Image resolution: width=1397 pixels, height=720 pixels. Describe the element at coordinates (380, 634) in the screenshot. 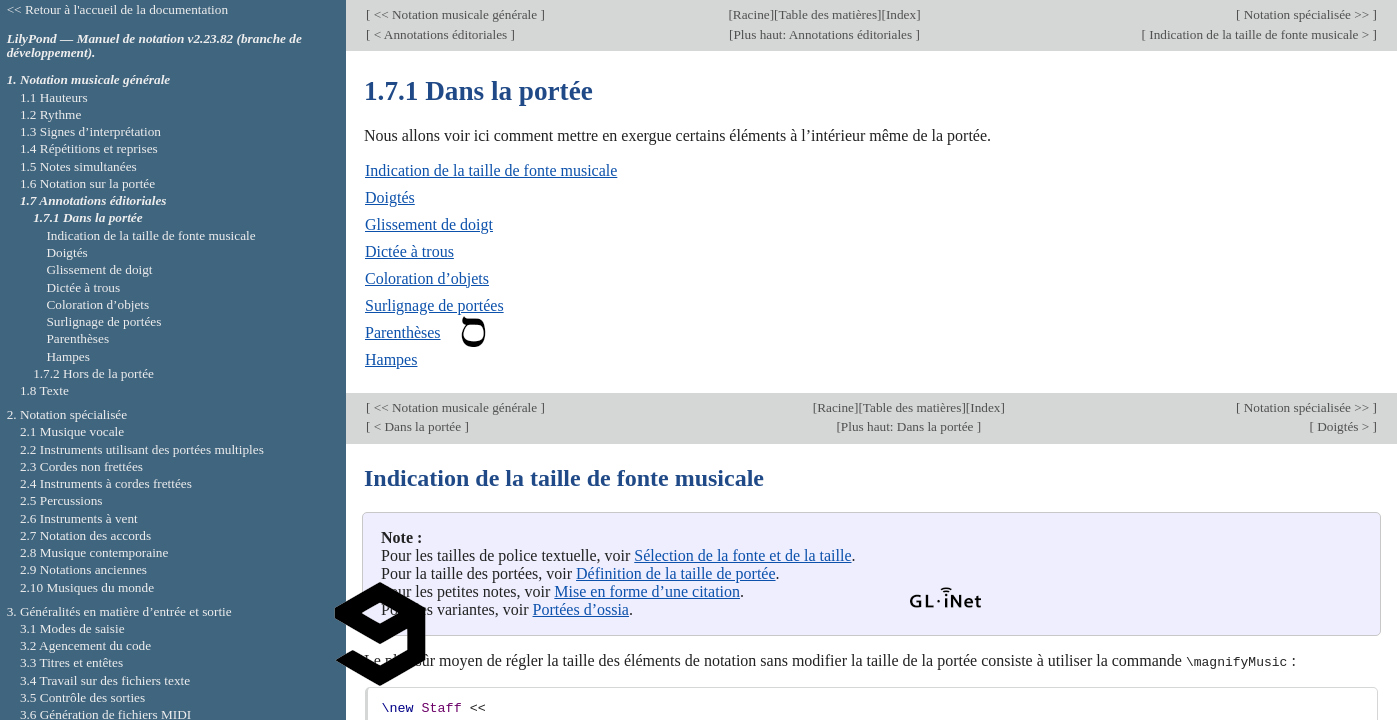

I see `open the 9GAG app` at that location.